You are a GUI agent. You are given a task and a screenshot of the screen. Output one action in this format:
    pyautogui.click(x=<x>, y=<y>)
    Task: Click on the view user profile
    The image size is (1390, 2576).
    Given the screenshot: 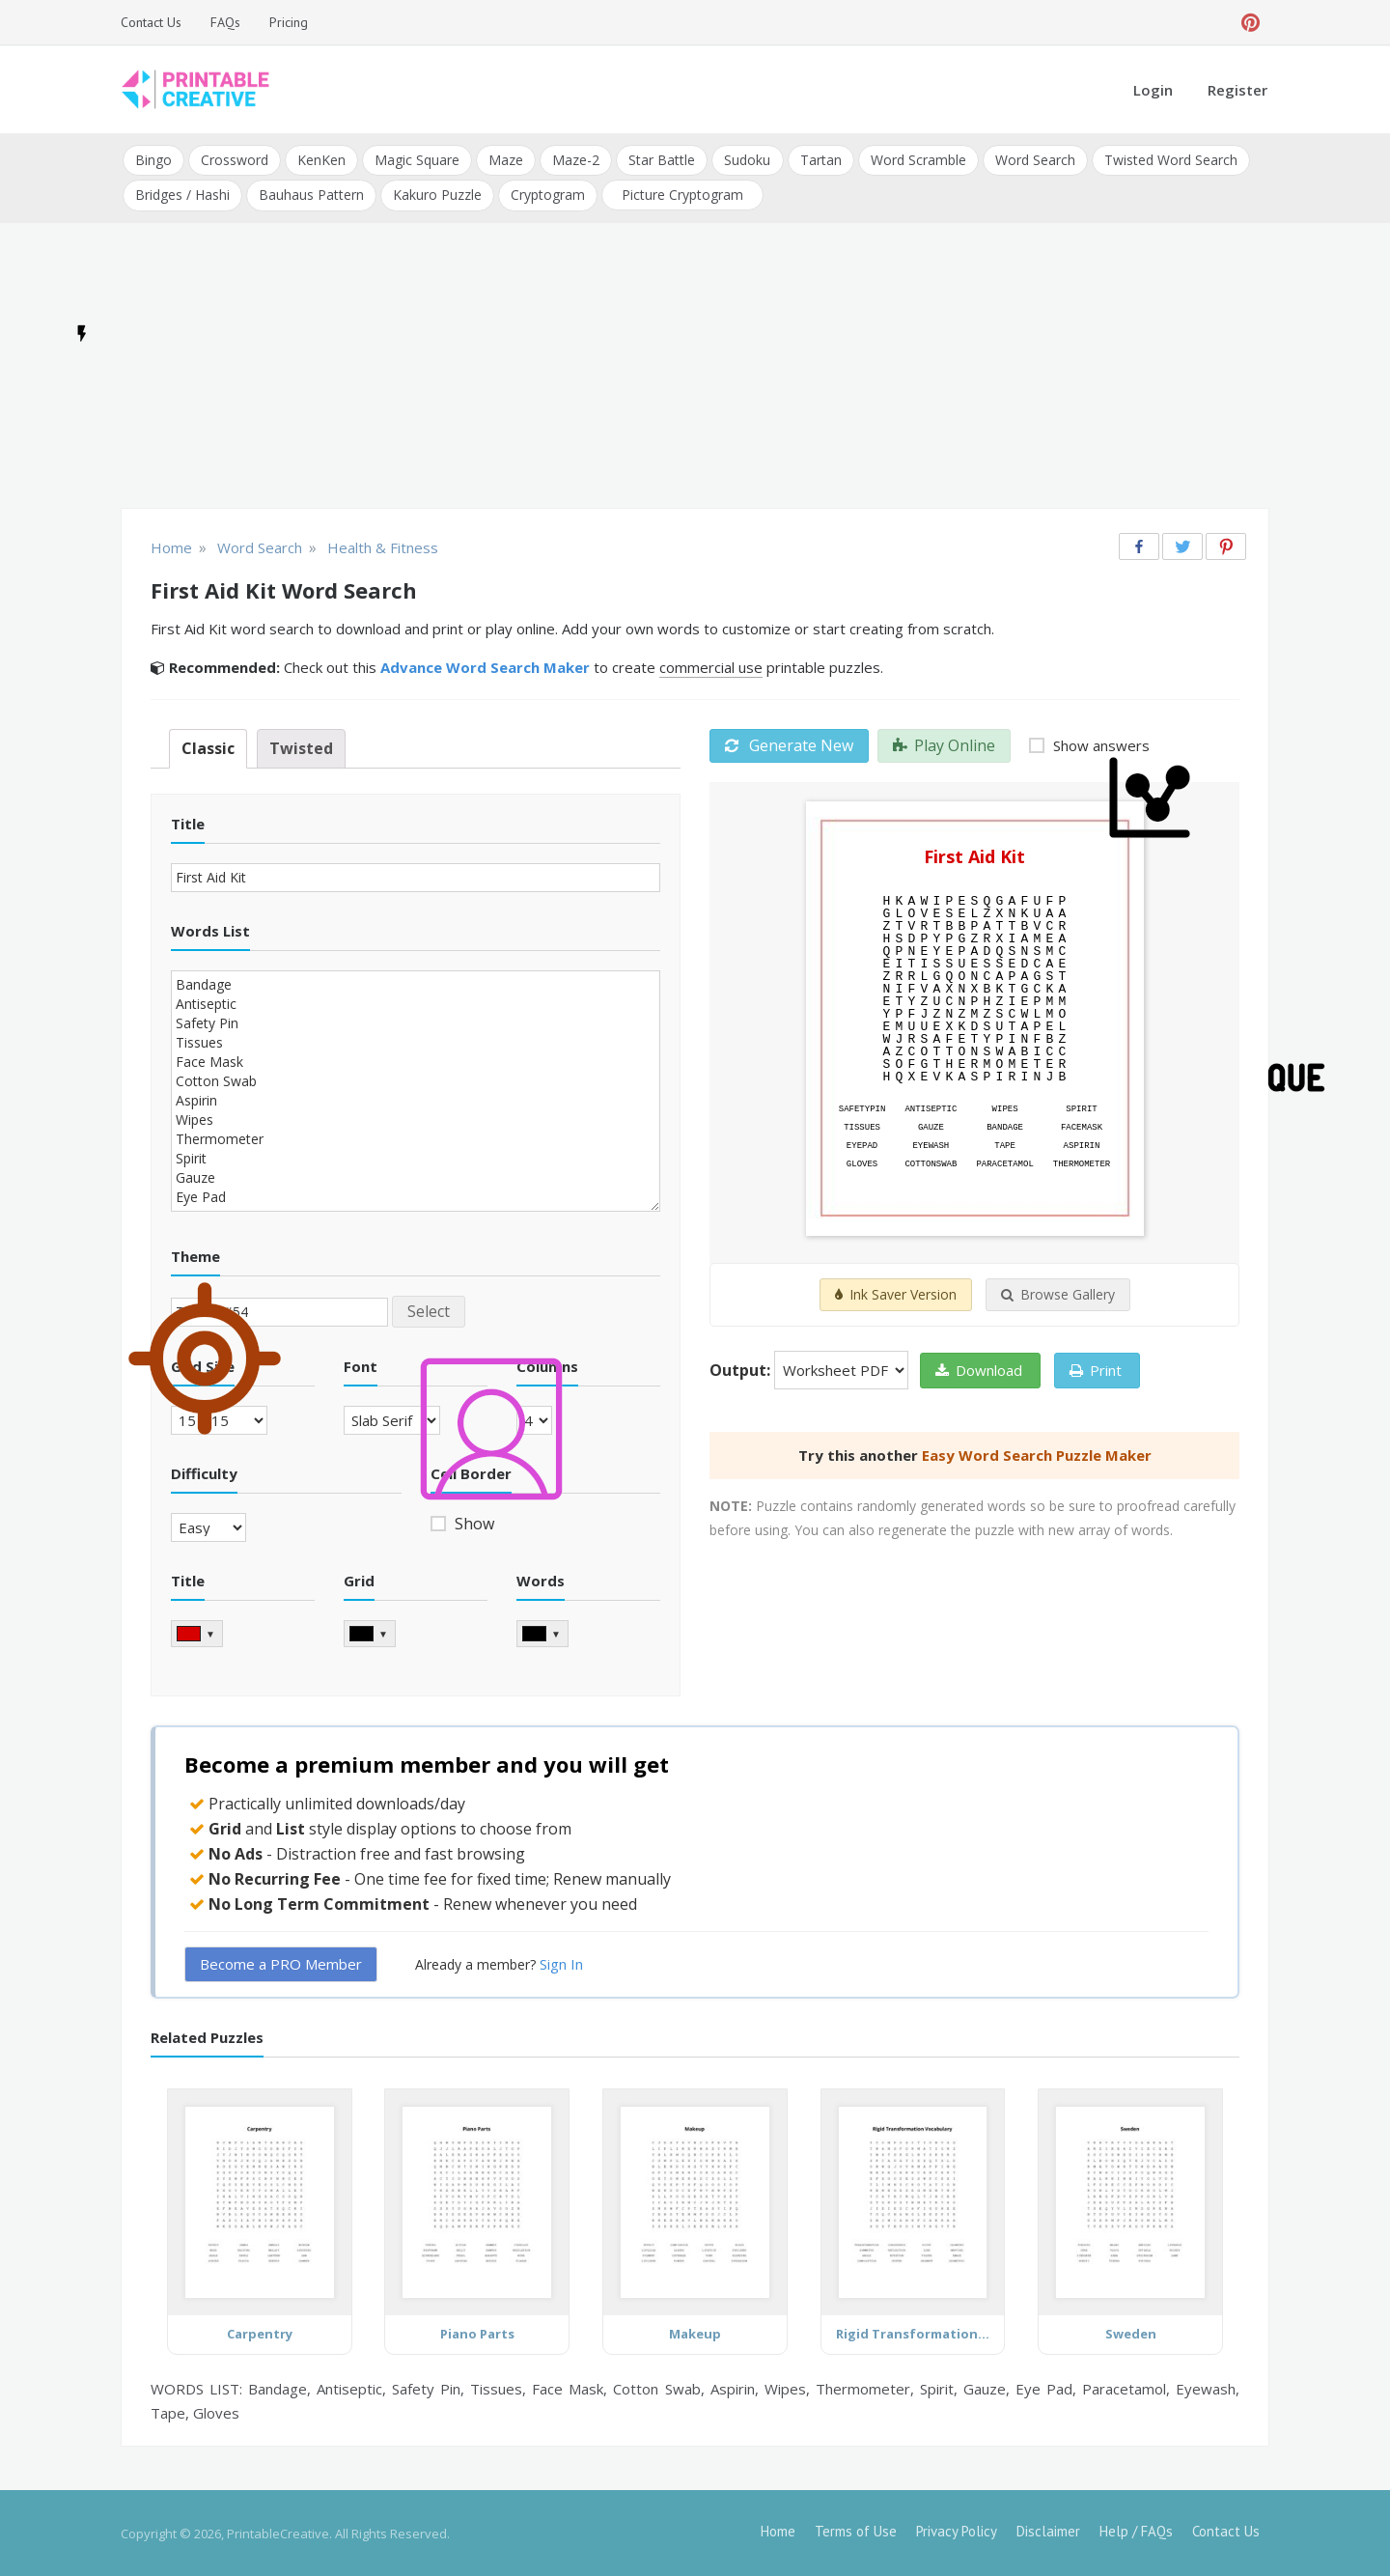 What is the action you would take?
    pyautogui.click(x=491, y=1429)
    